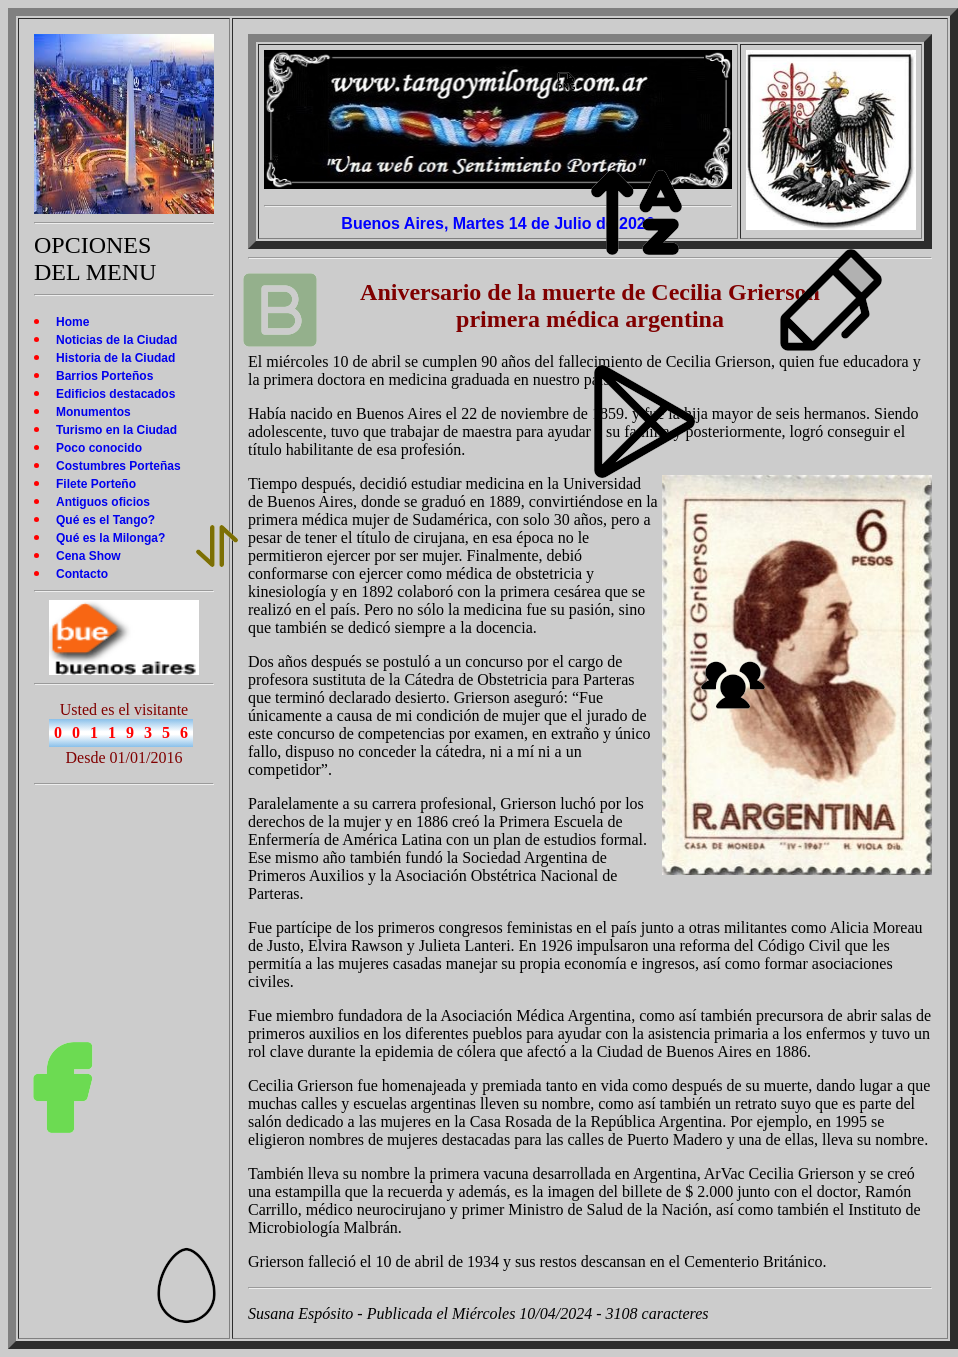  Describe the element at coordinates (280, 310) in the screenshot. I see `apply bold formatting to selected text` at that location.